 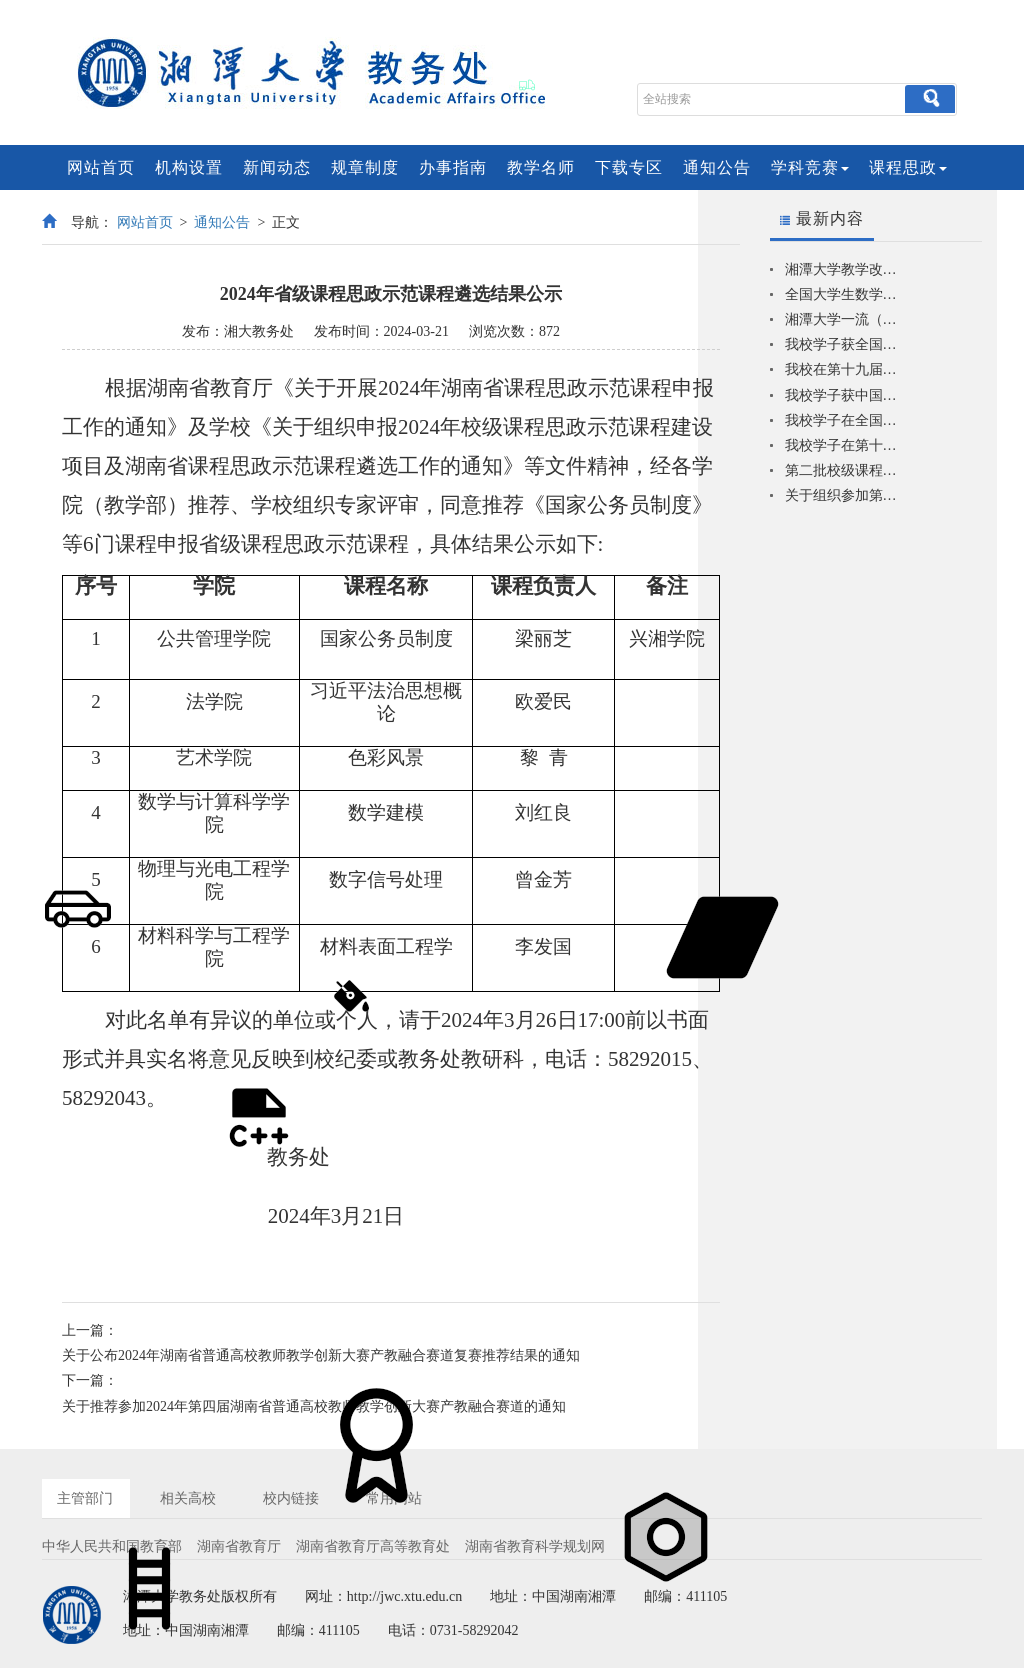 I want to click on fill area with selected color, so click(x=351, y=997).